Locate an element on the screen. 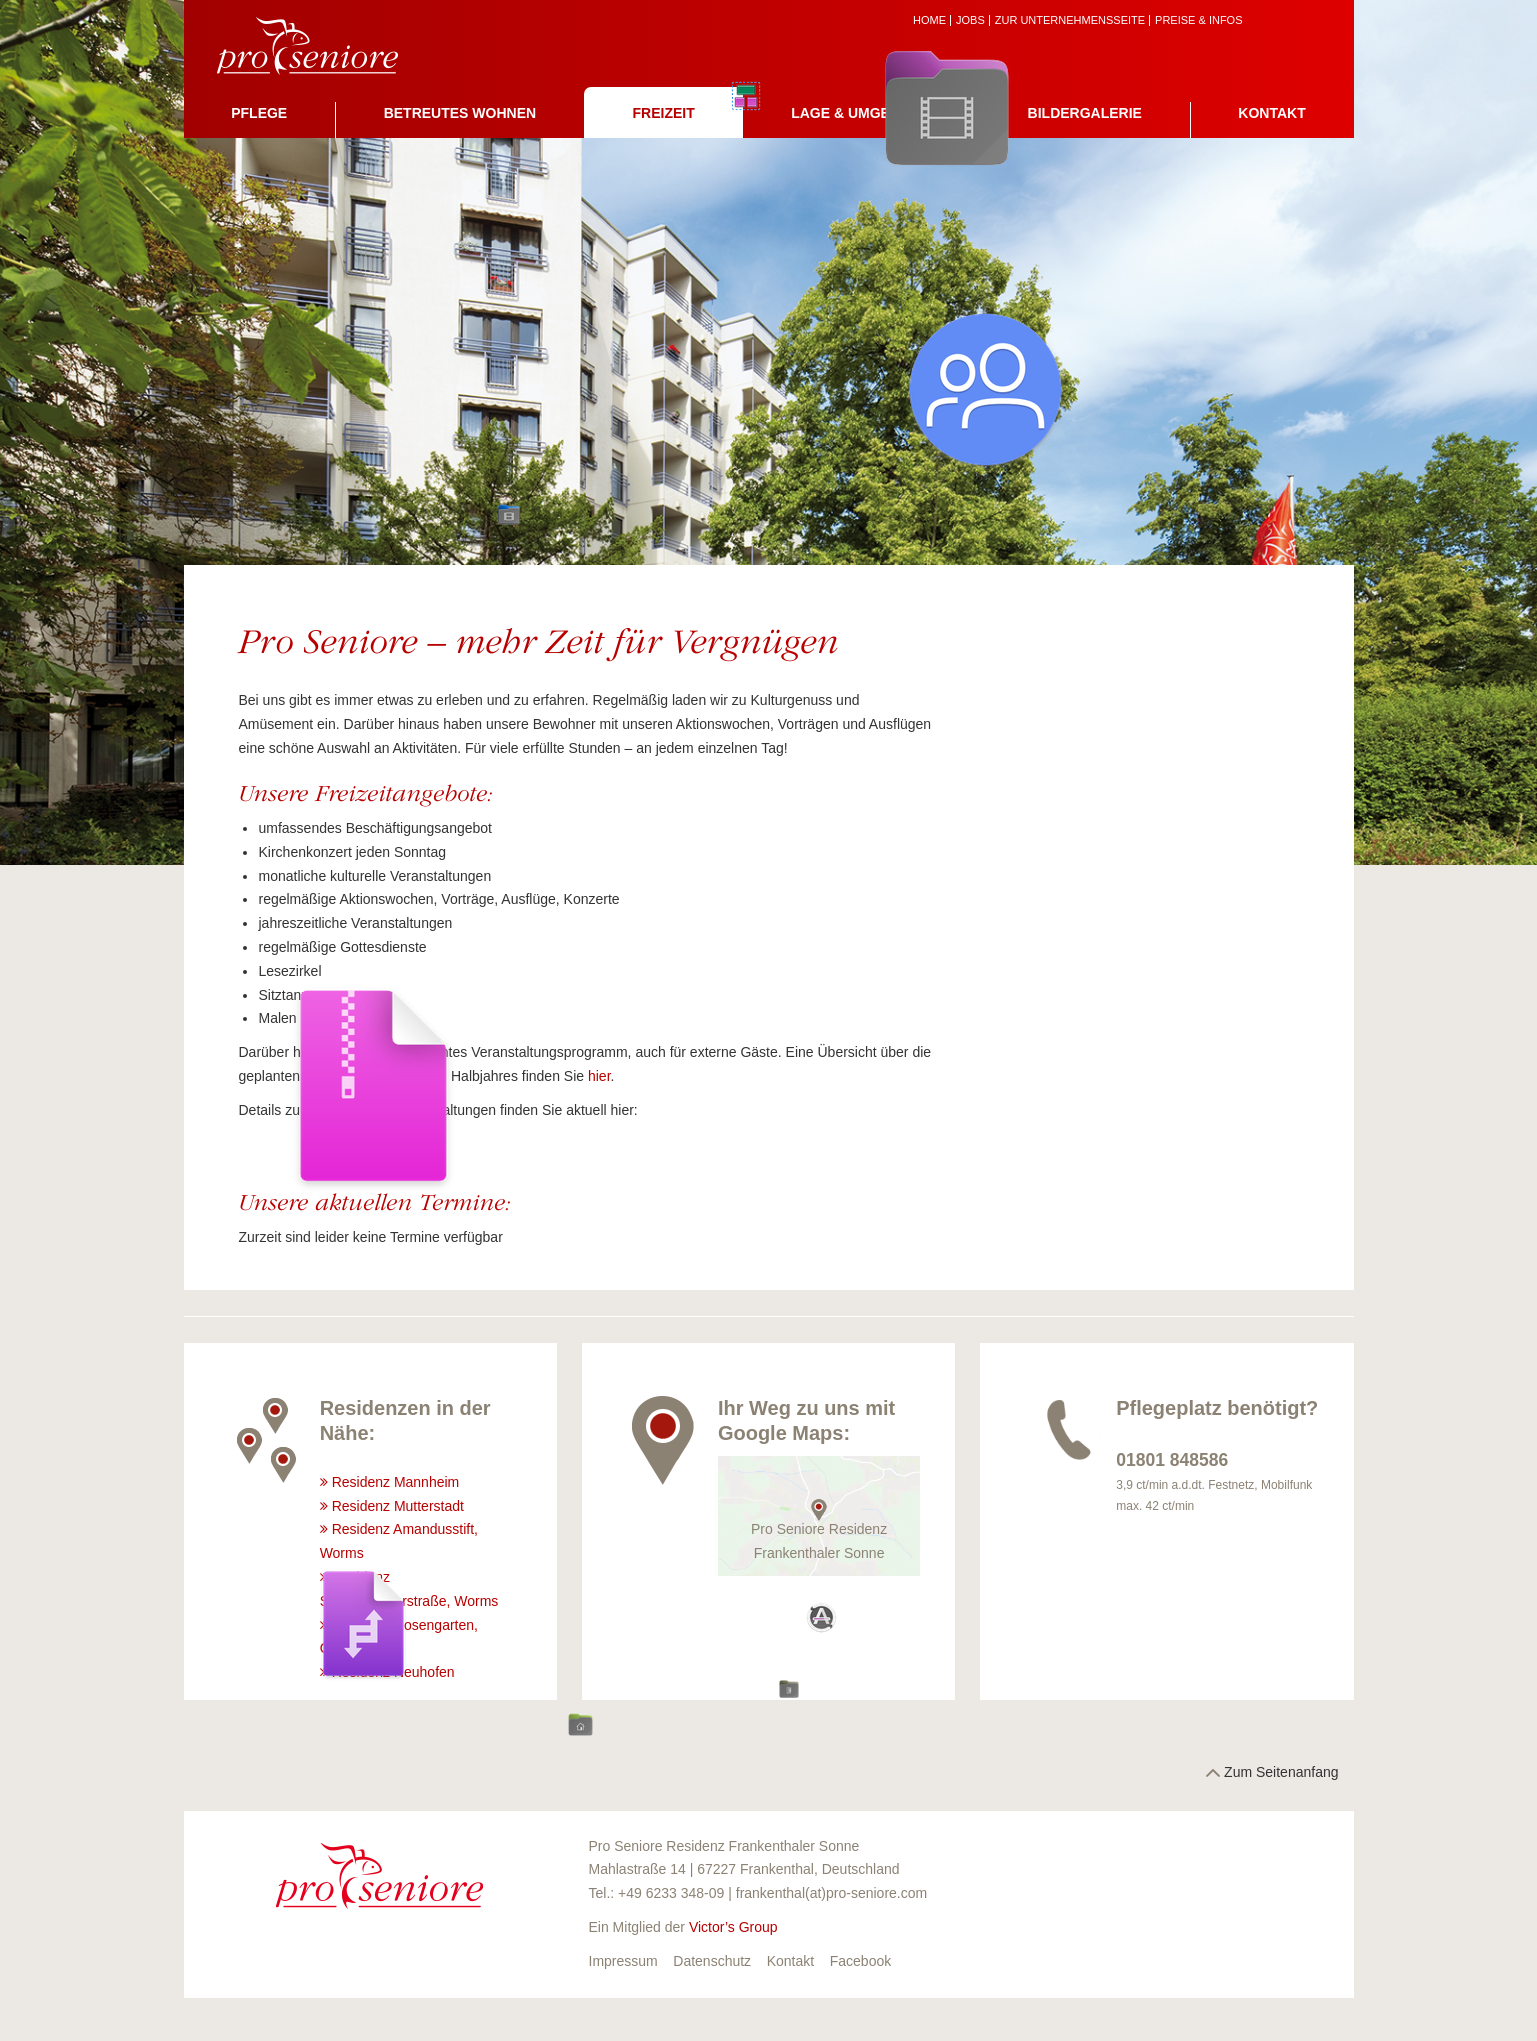 The height and width of the screenshot is (2041, 1537). open your videos folder is located at coordinates (947, 108).